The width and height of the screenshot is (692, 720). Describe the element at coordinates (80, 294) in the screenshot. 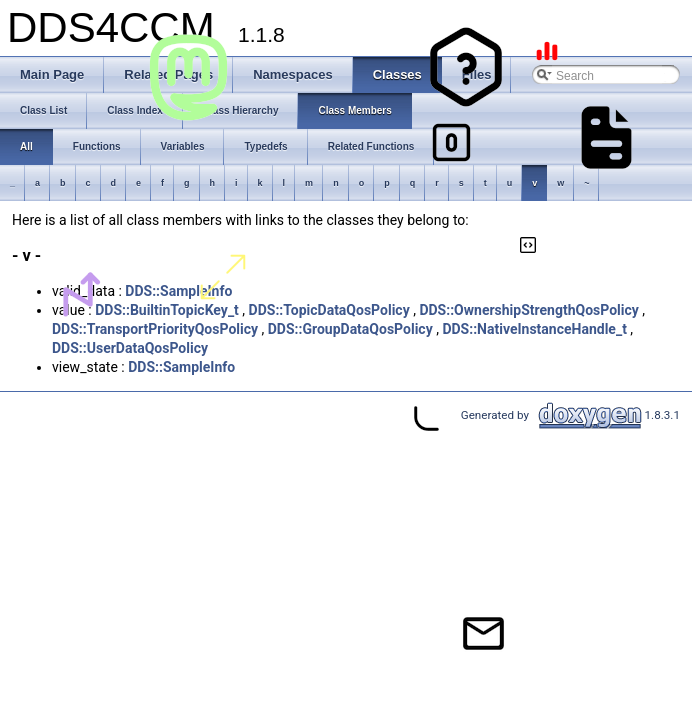

I see `indicates an indirect or alternate route` at that location.